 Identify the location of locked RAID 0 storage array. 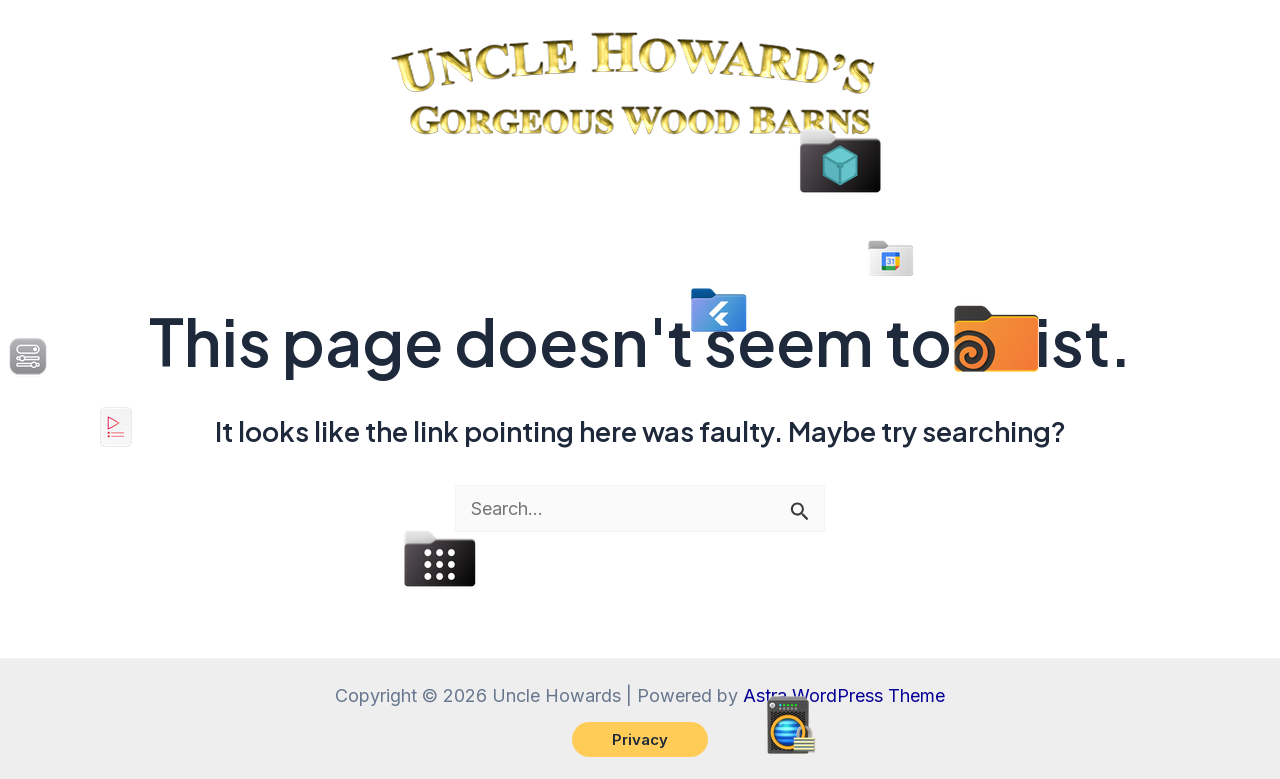
(788, 725).